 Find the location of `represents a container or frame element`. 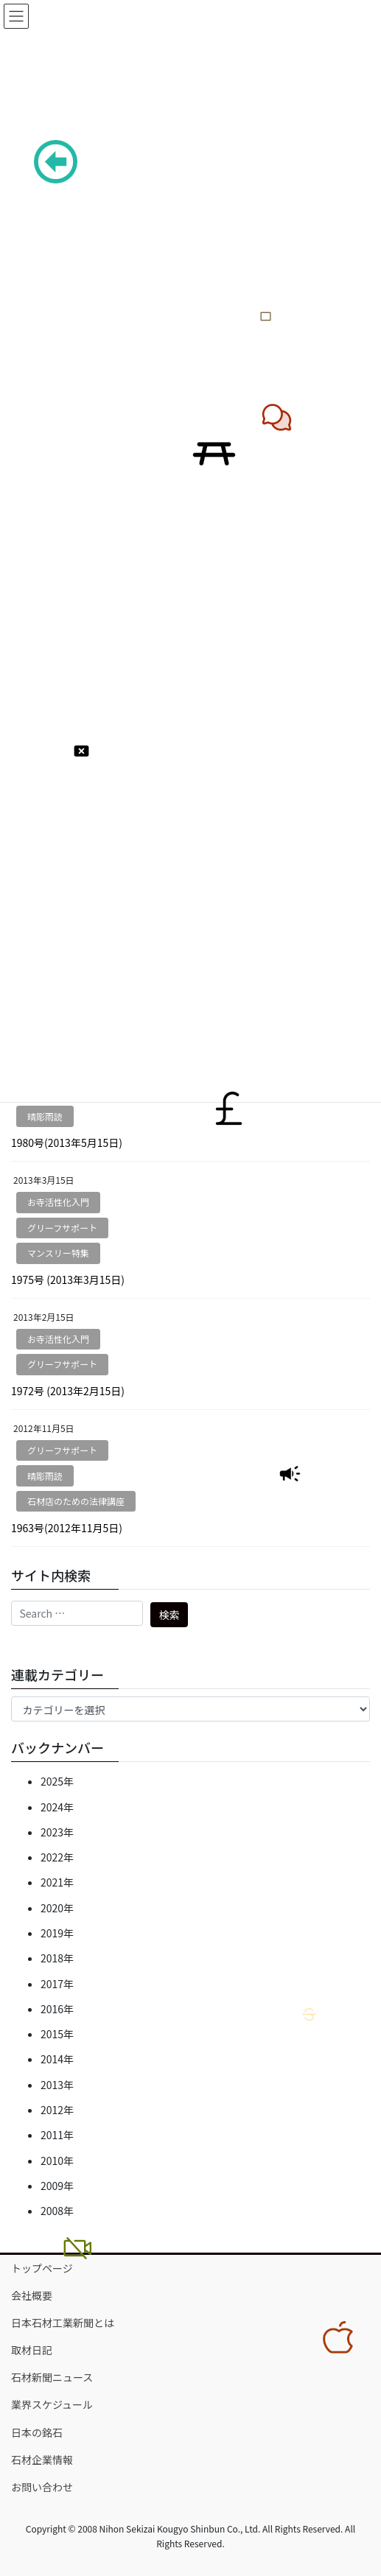

represents a container or frame element is located at coordinates (265, 316).